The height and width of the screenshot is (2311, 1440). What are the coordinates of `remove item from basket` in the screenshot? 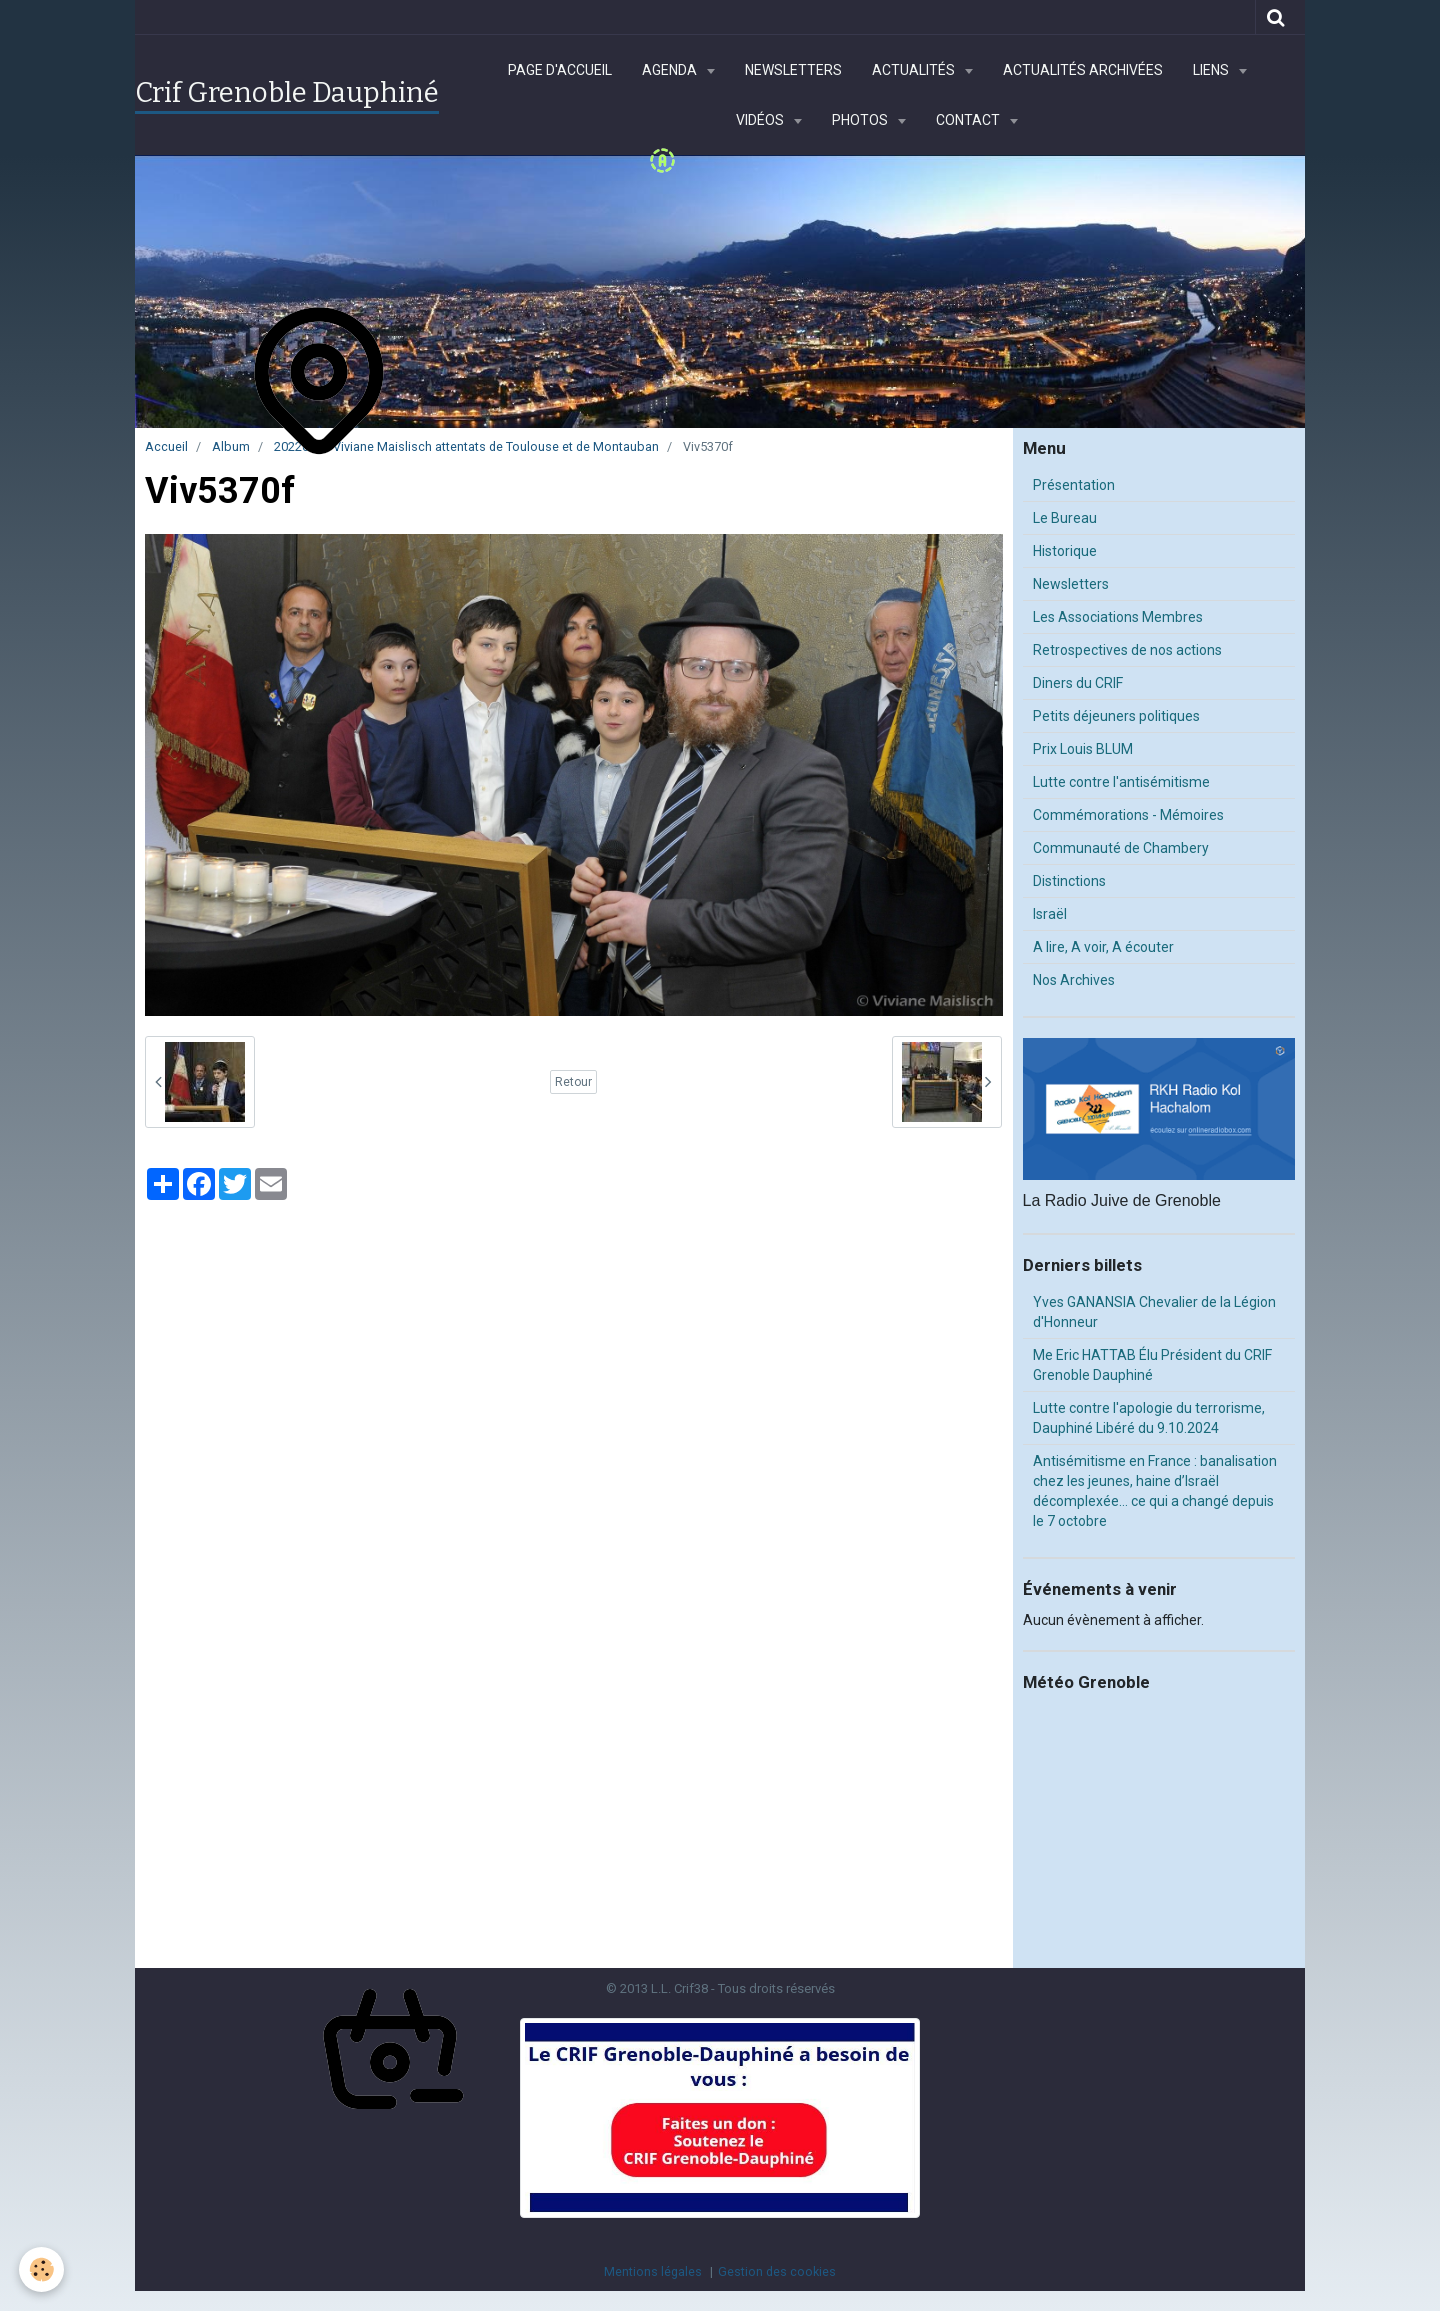 It's located at (390, 2049).